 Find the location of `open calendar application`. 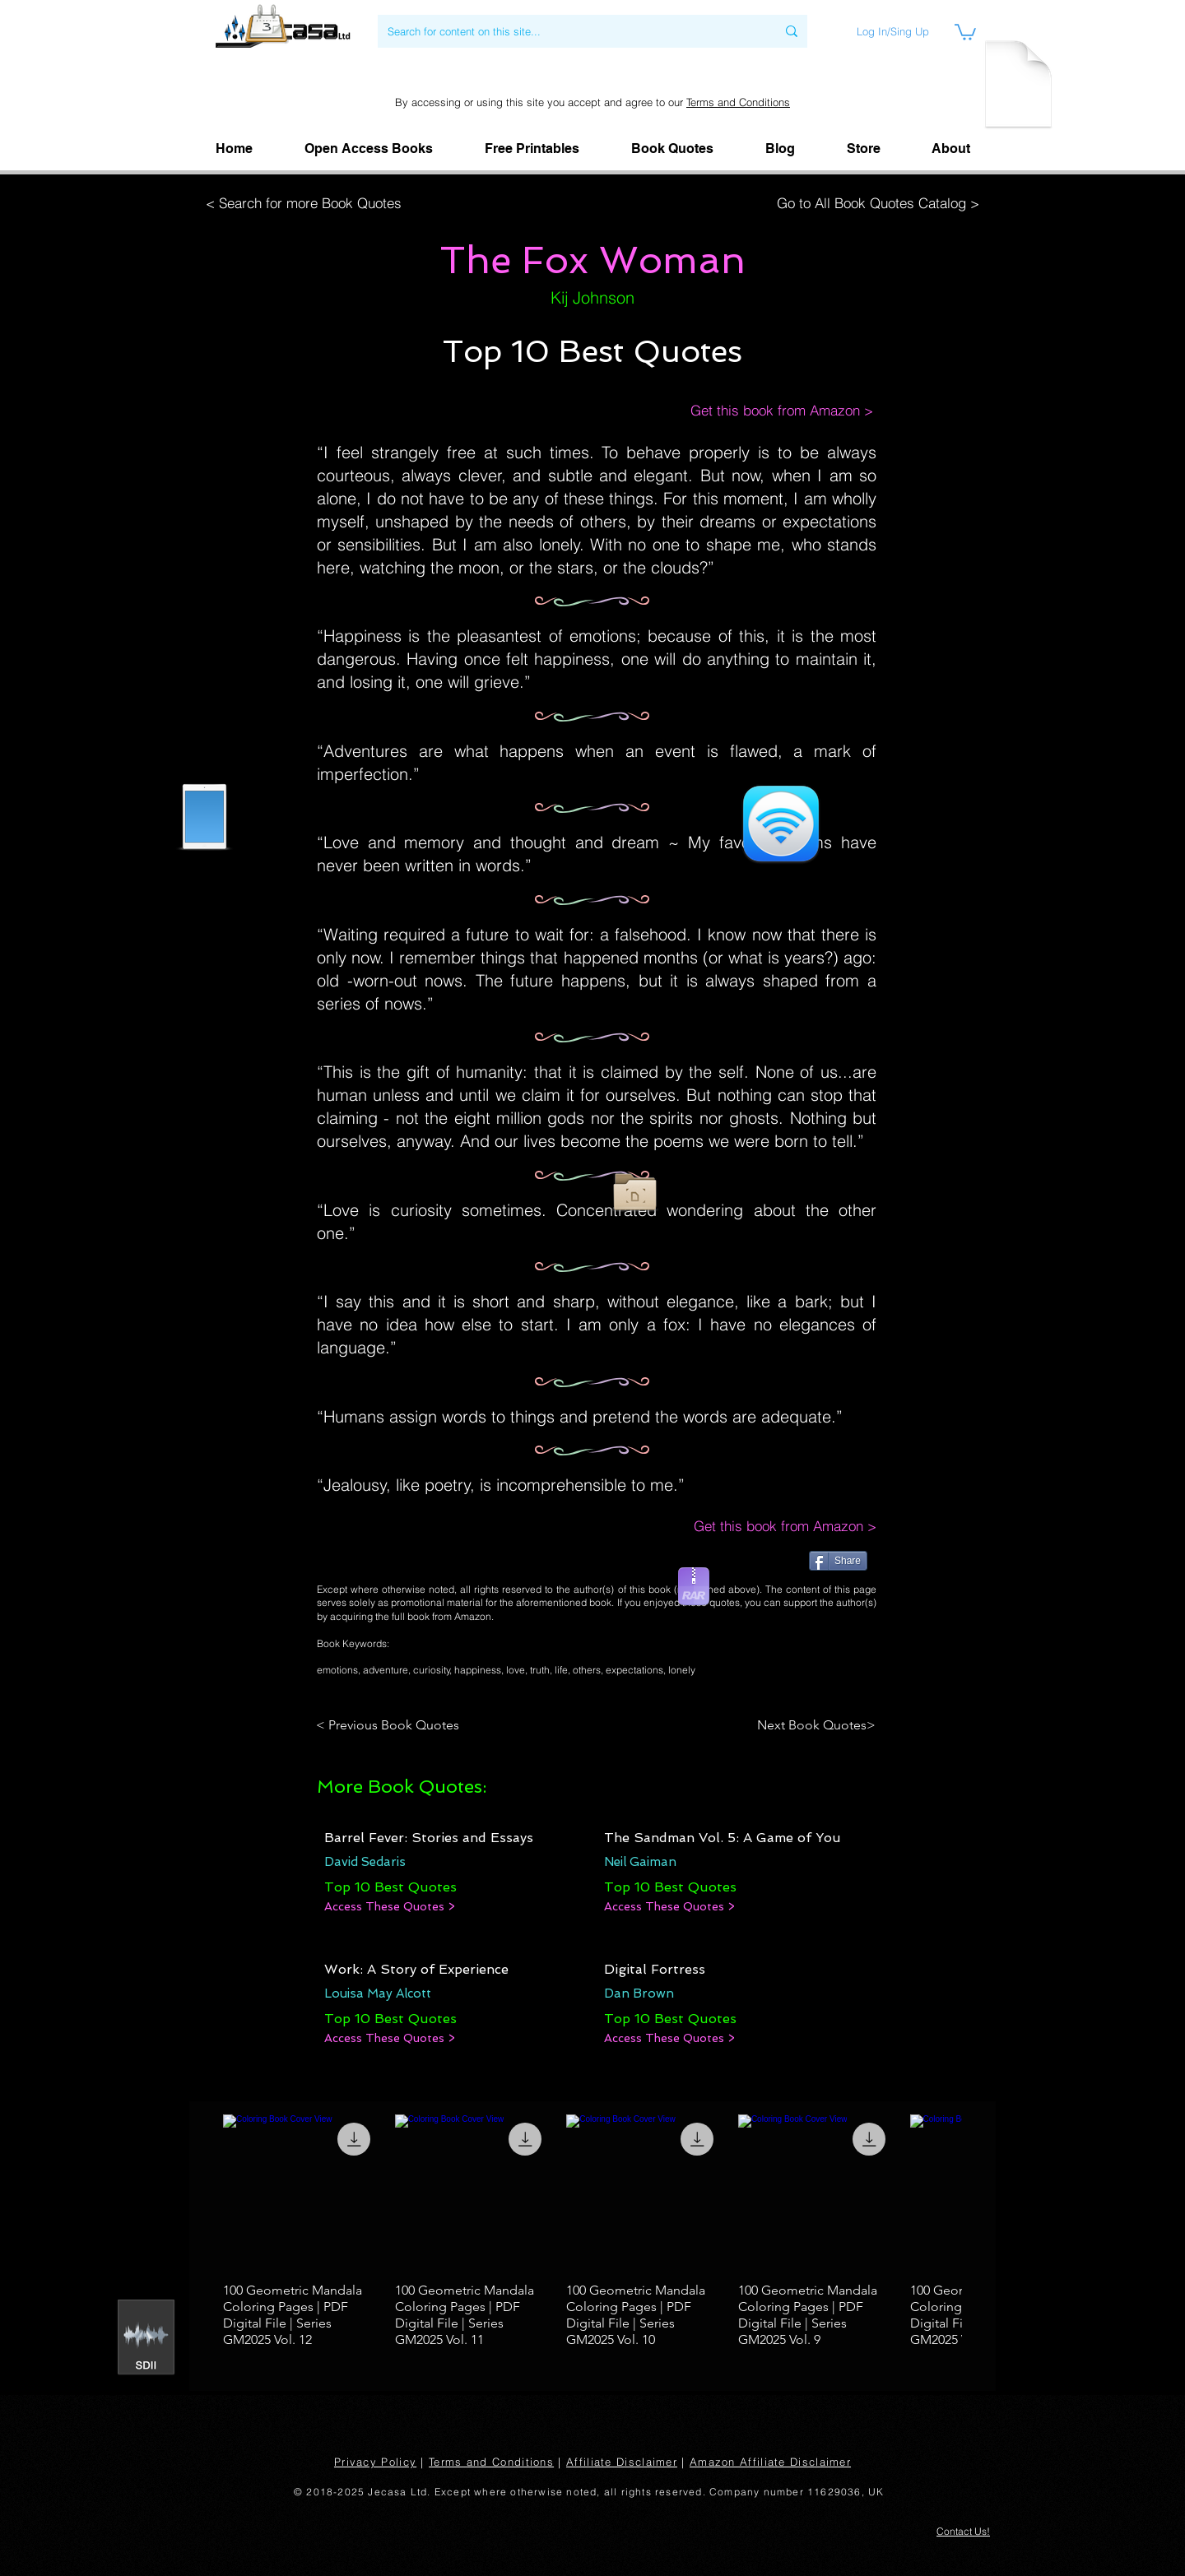

open calendar application is located at coordinates (266, 26).